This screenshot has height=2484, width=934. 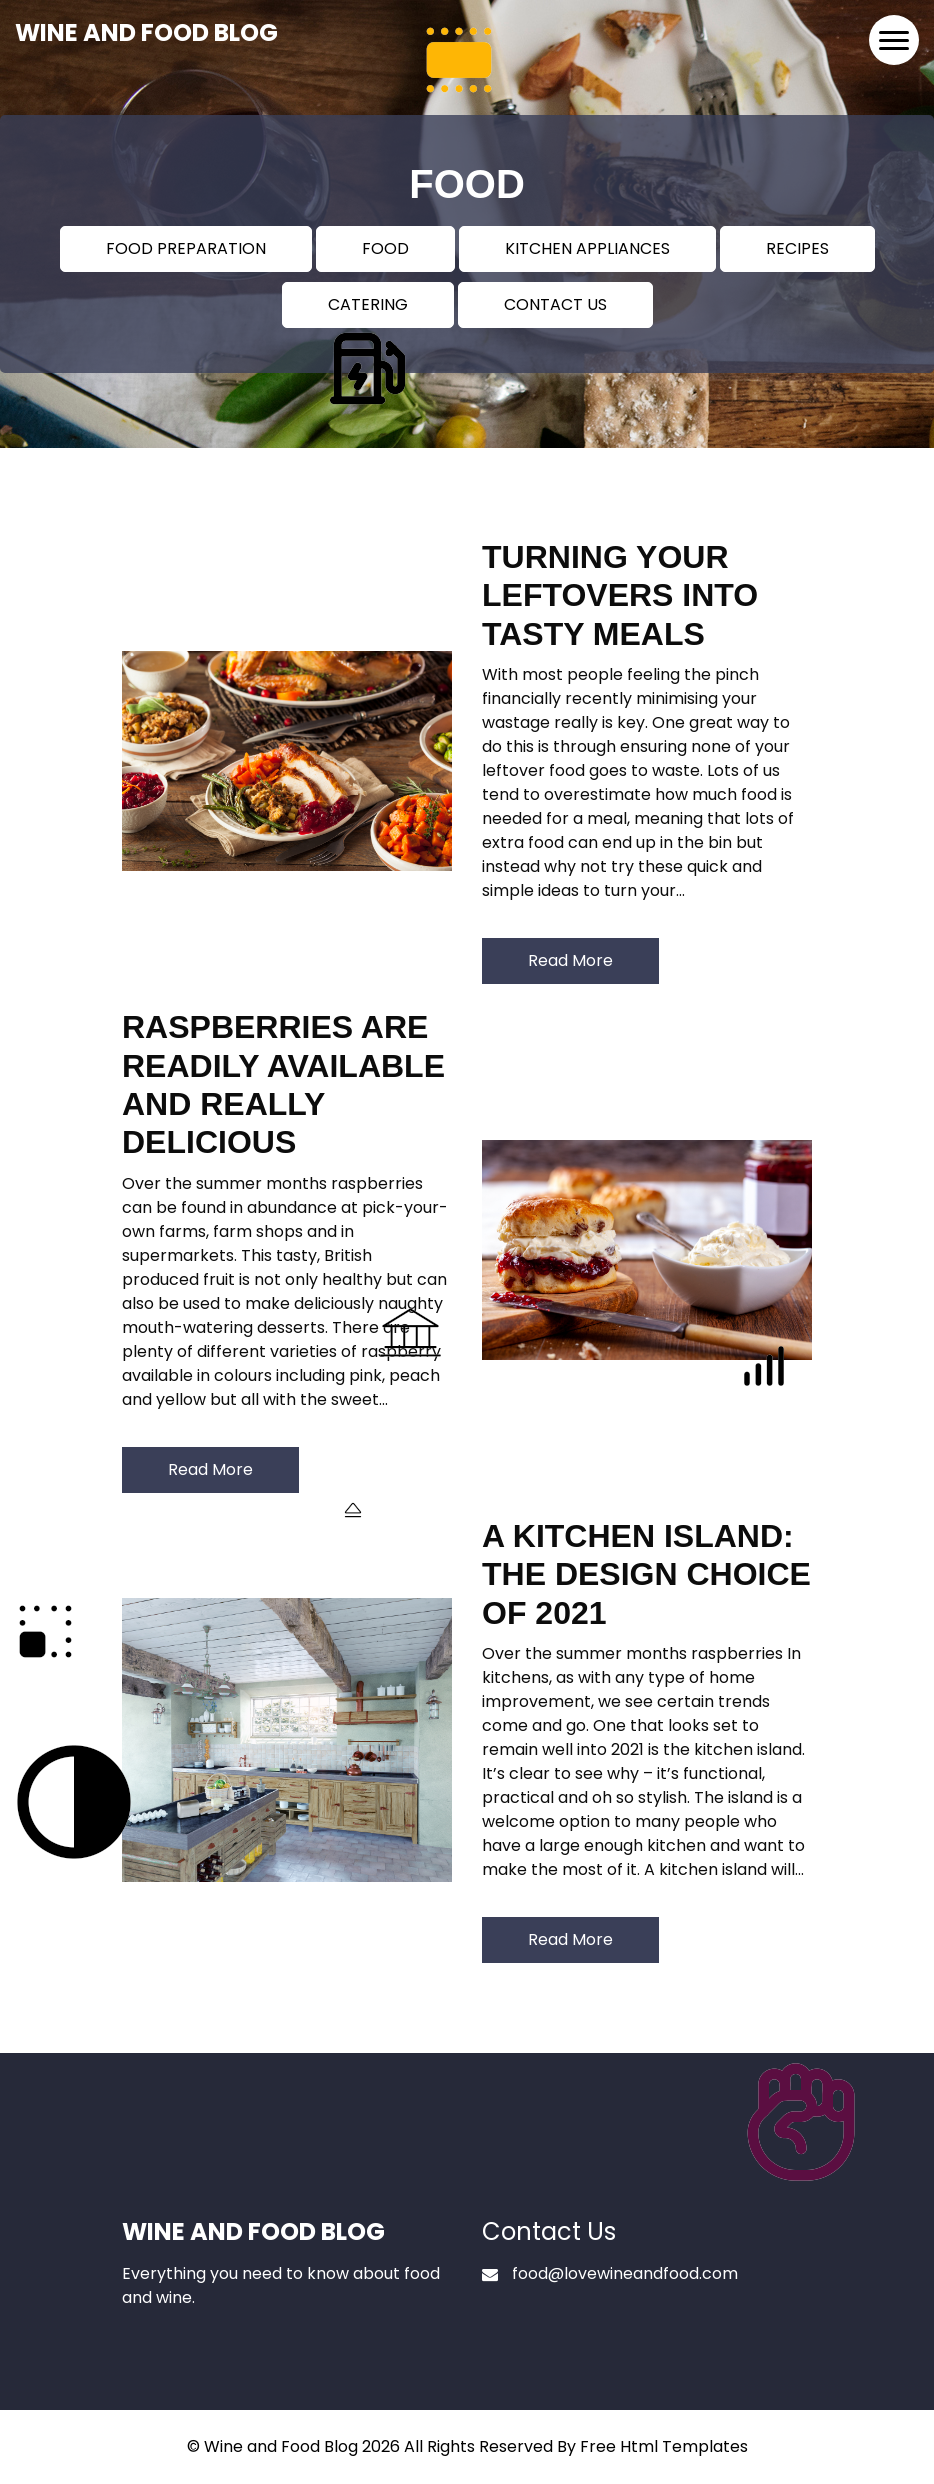 What do you see at coordinates (764, 1366) in the screenshot?
I see `indicates full signal strength` at bounding box center [764, 1366].